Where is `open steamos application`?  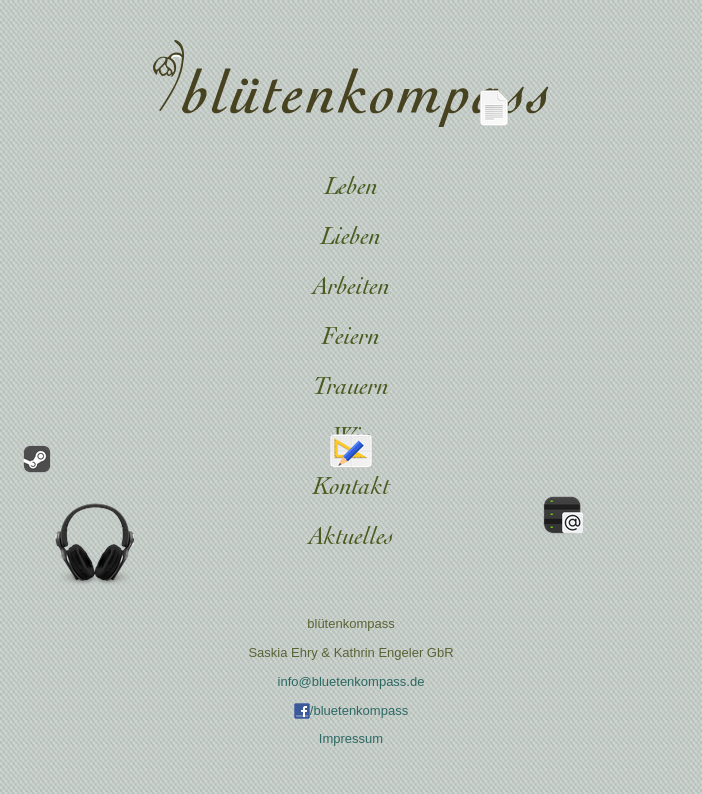 open steamos application is located at coordinates (37, 459).